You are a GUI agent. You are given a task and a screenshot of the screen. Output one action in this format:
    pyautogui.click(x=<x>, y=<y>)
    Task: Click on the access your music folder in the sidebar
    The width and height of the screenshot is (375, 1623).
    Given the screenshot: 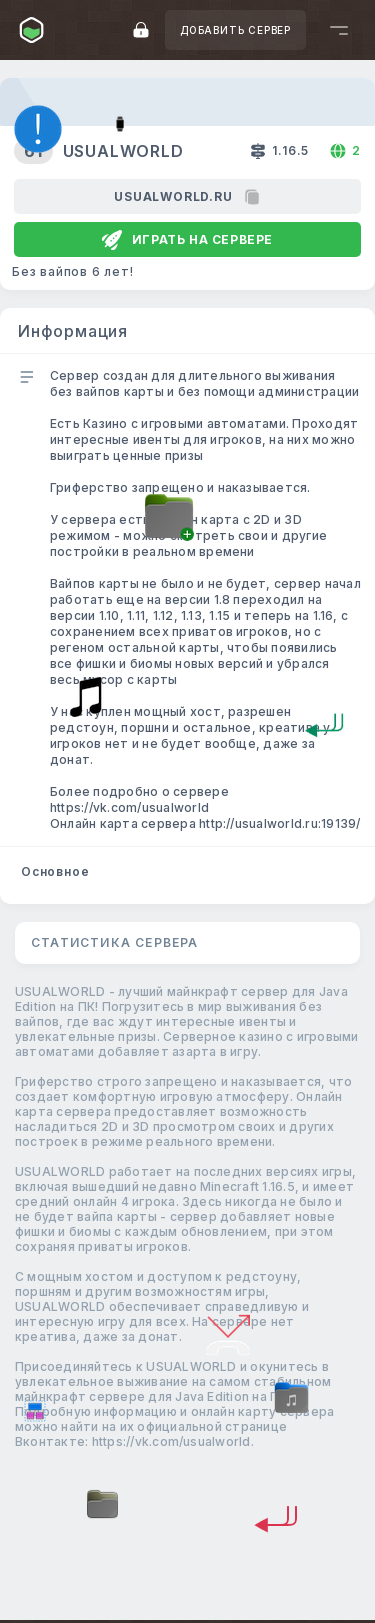 What is the action you would take?
    pyautogui.click(x=87, y=697)
    